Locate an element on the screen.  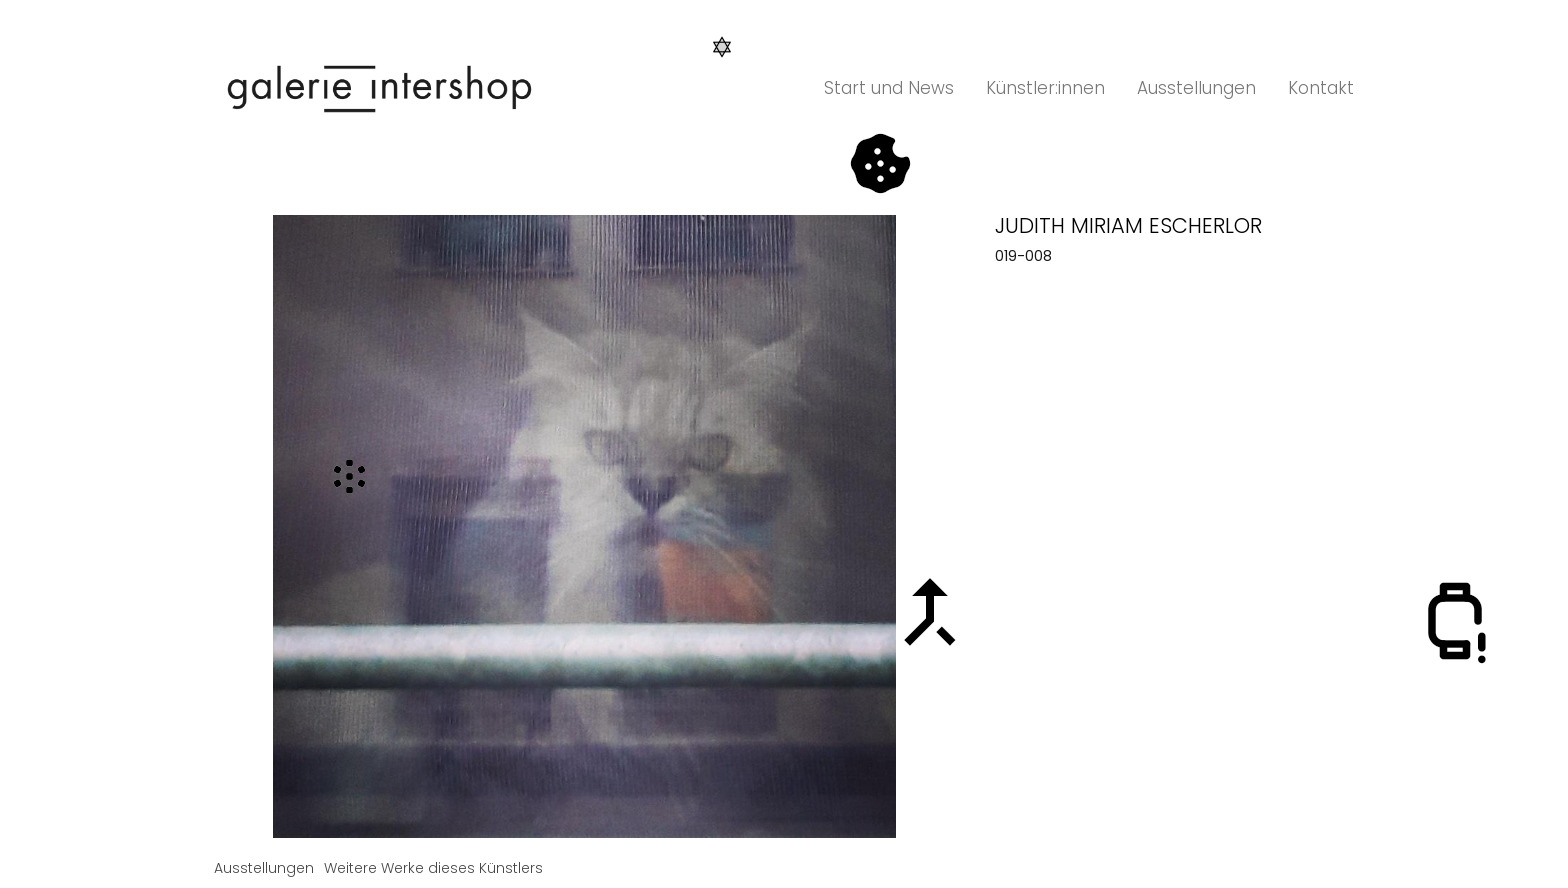
merge multiple calls into a conference call is located at coordinates (930, 612).